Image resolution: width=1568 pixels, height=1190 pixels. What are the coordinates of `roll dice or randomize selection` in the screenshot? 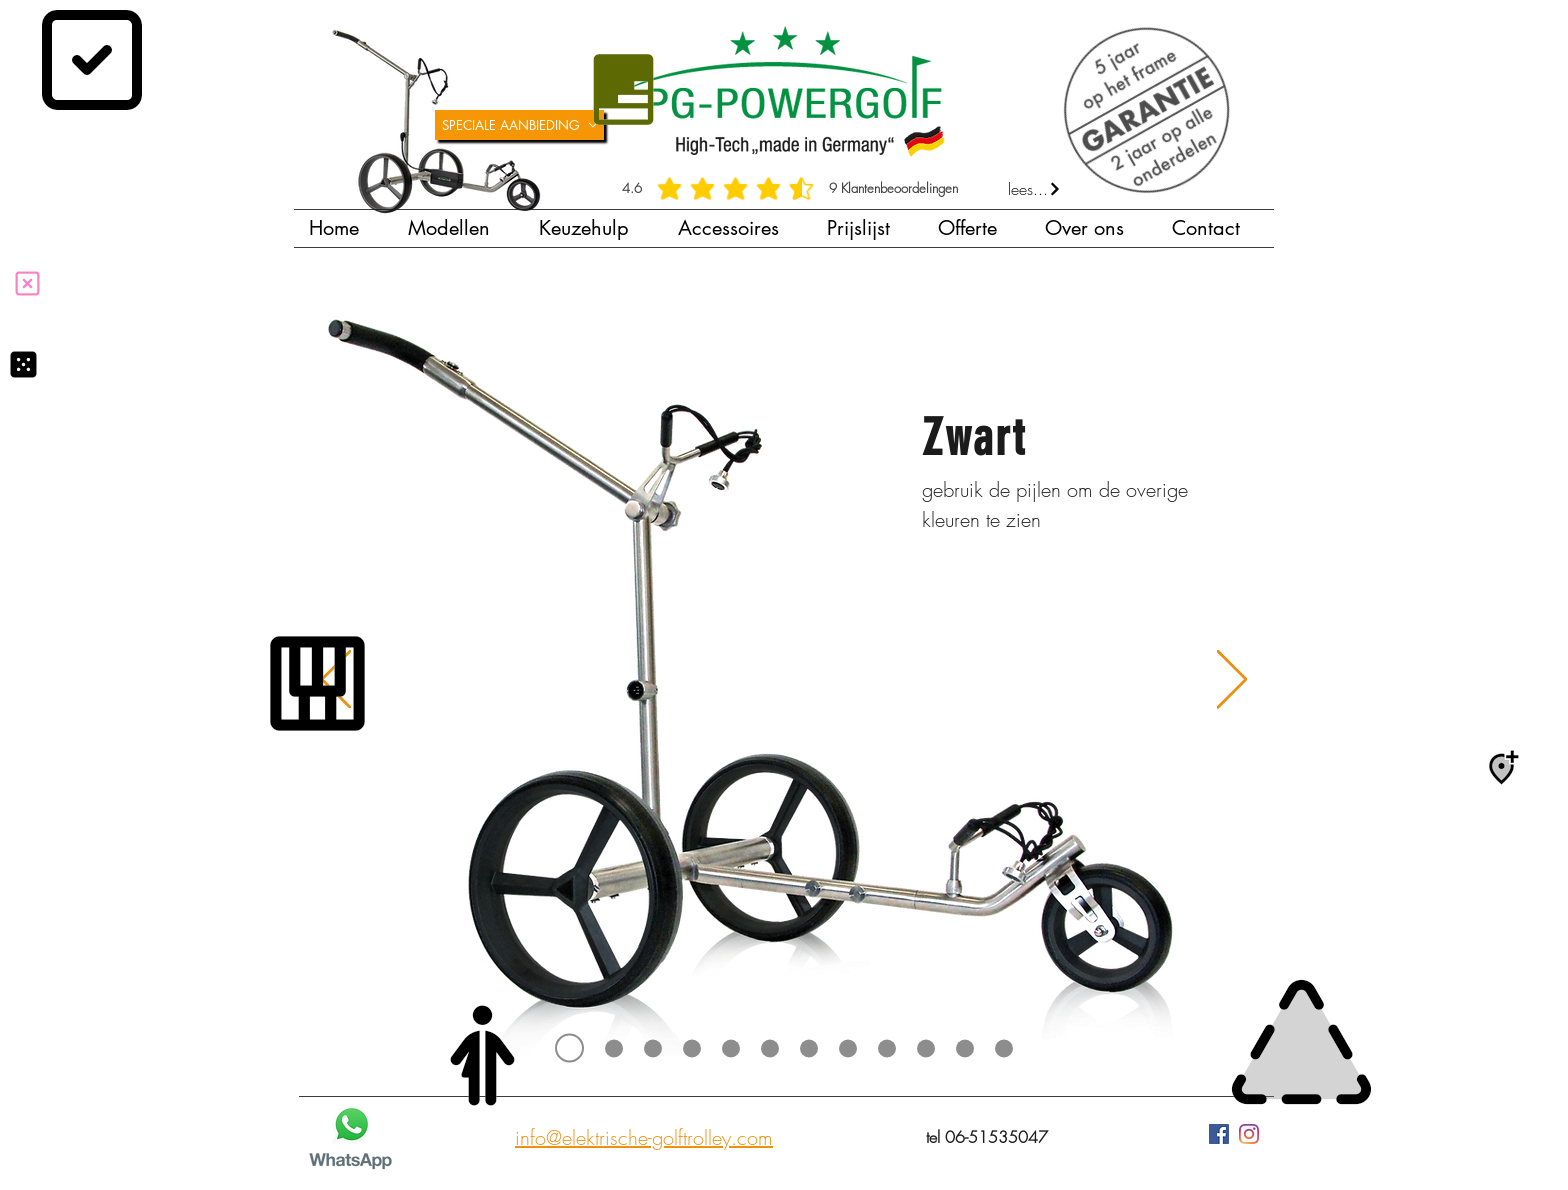 It's located at (23, 364).